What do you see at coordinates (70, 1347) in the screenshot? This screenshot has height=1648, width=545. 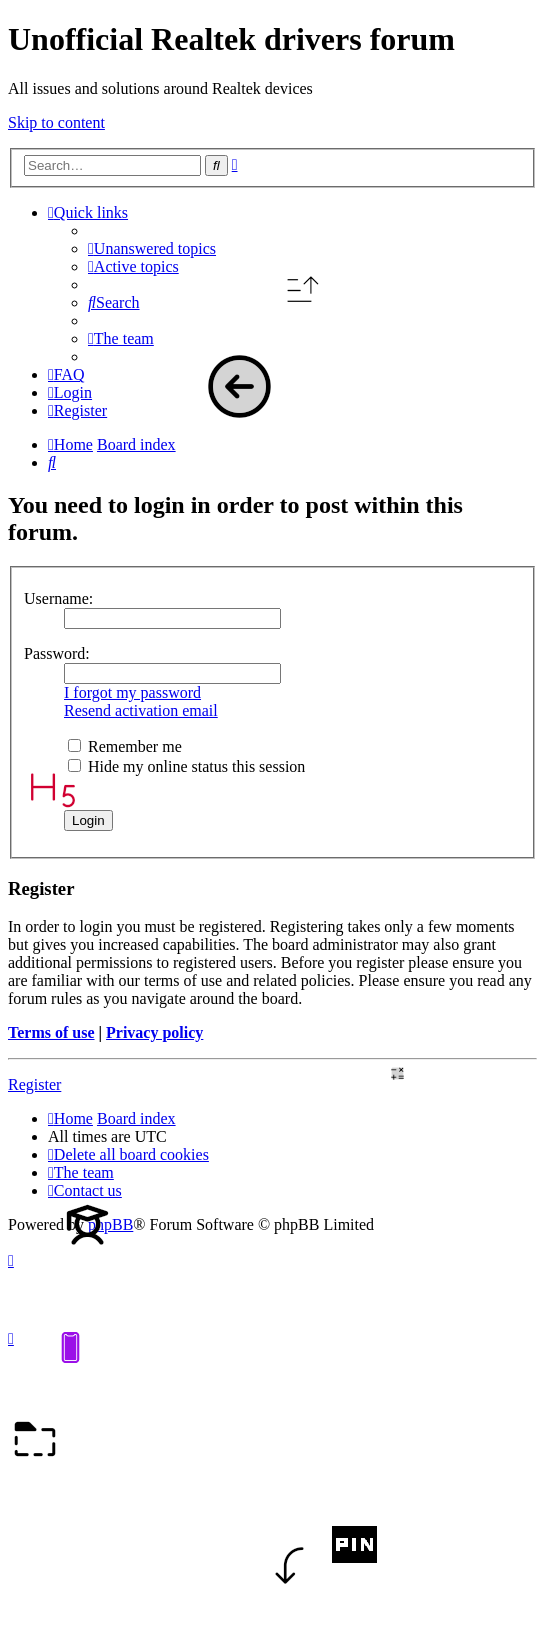 I see `switch to mobile view` at bounding box center [70, 1347].